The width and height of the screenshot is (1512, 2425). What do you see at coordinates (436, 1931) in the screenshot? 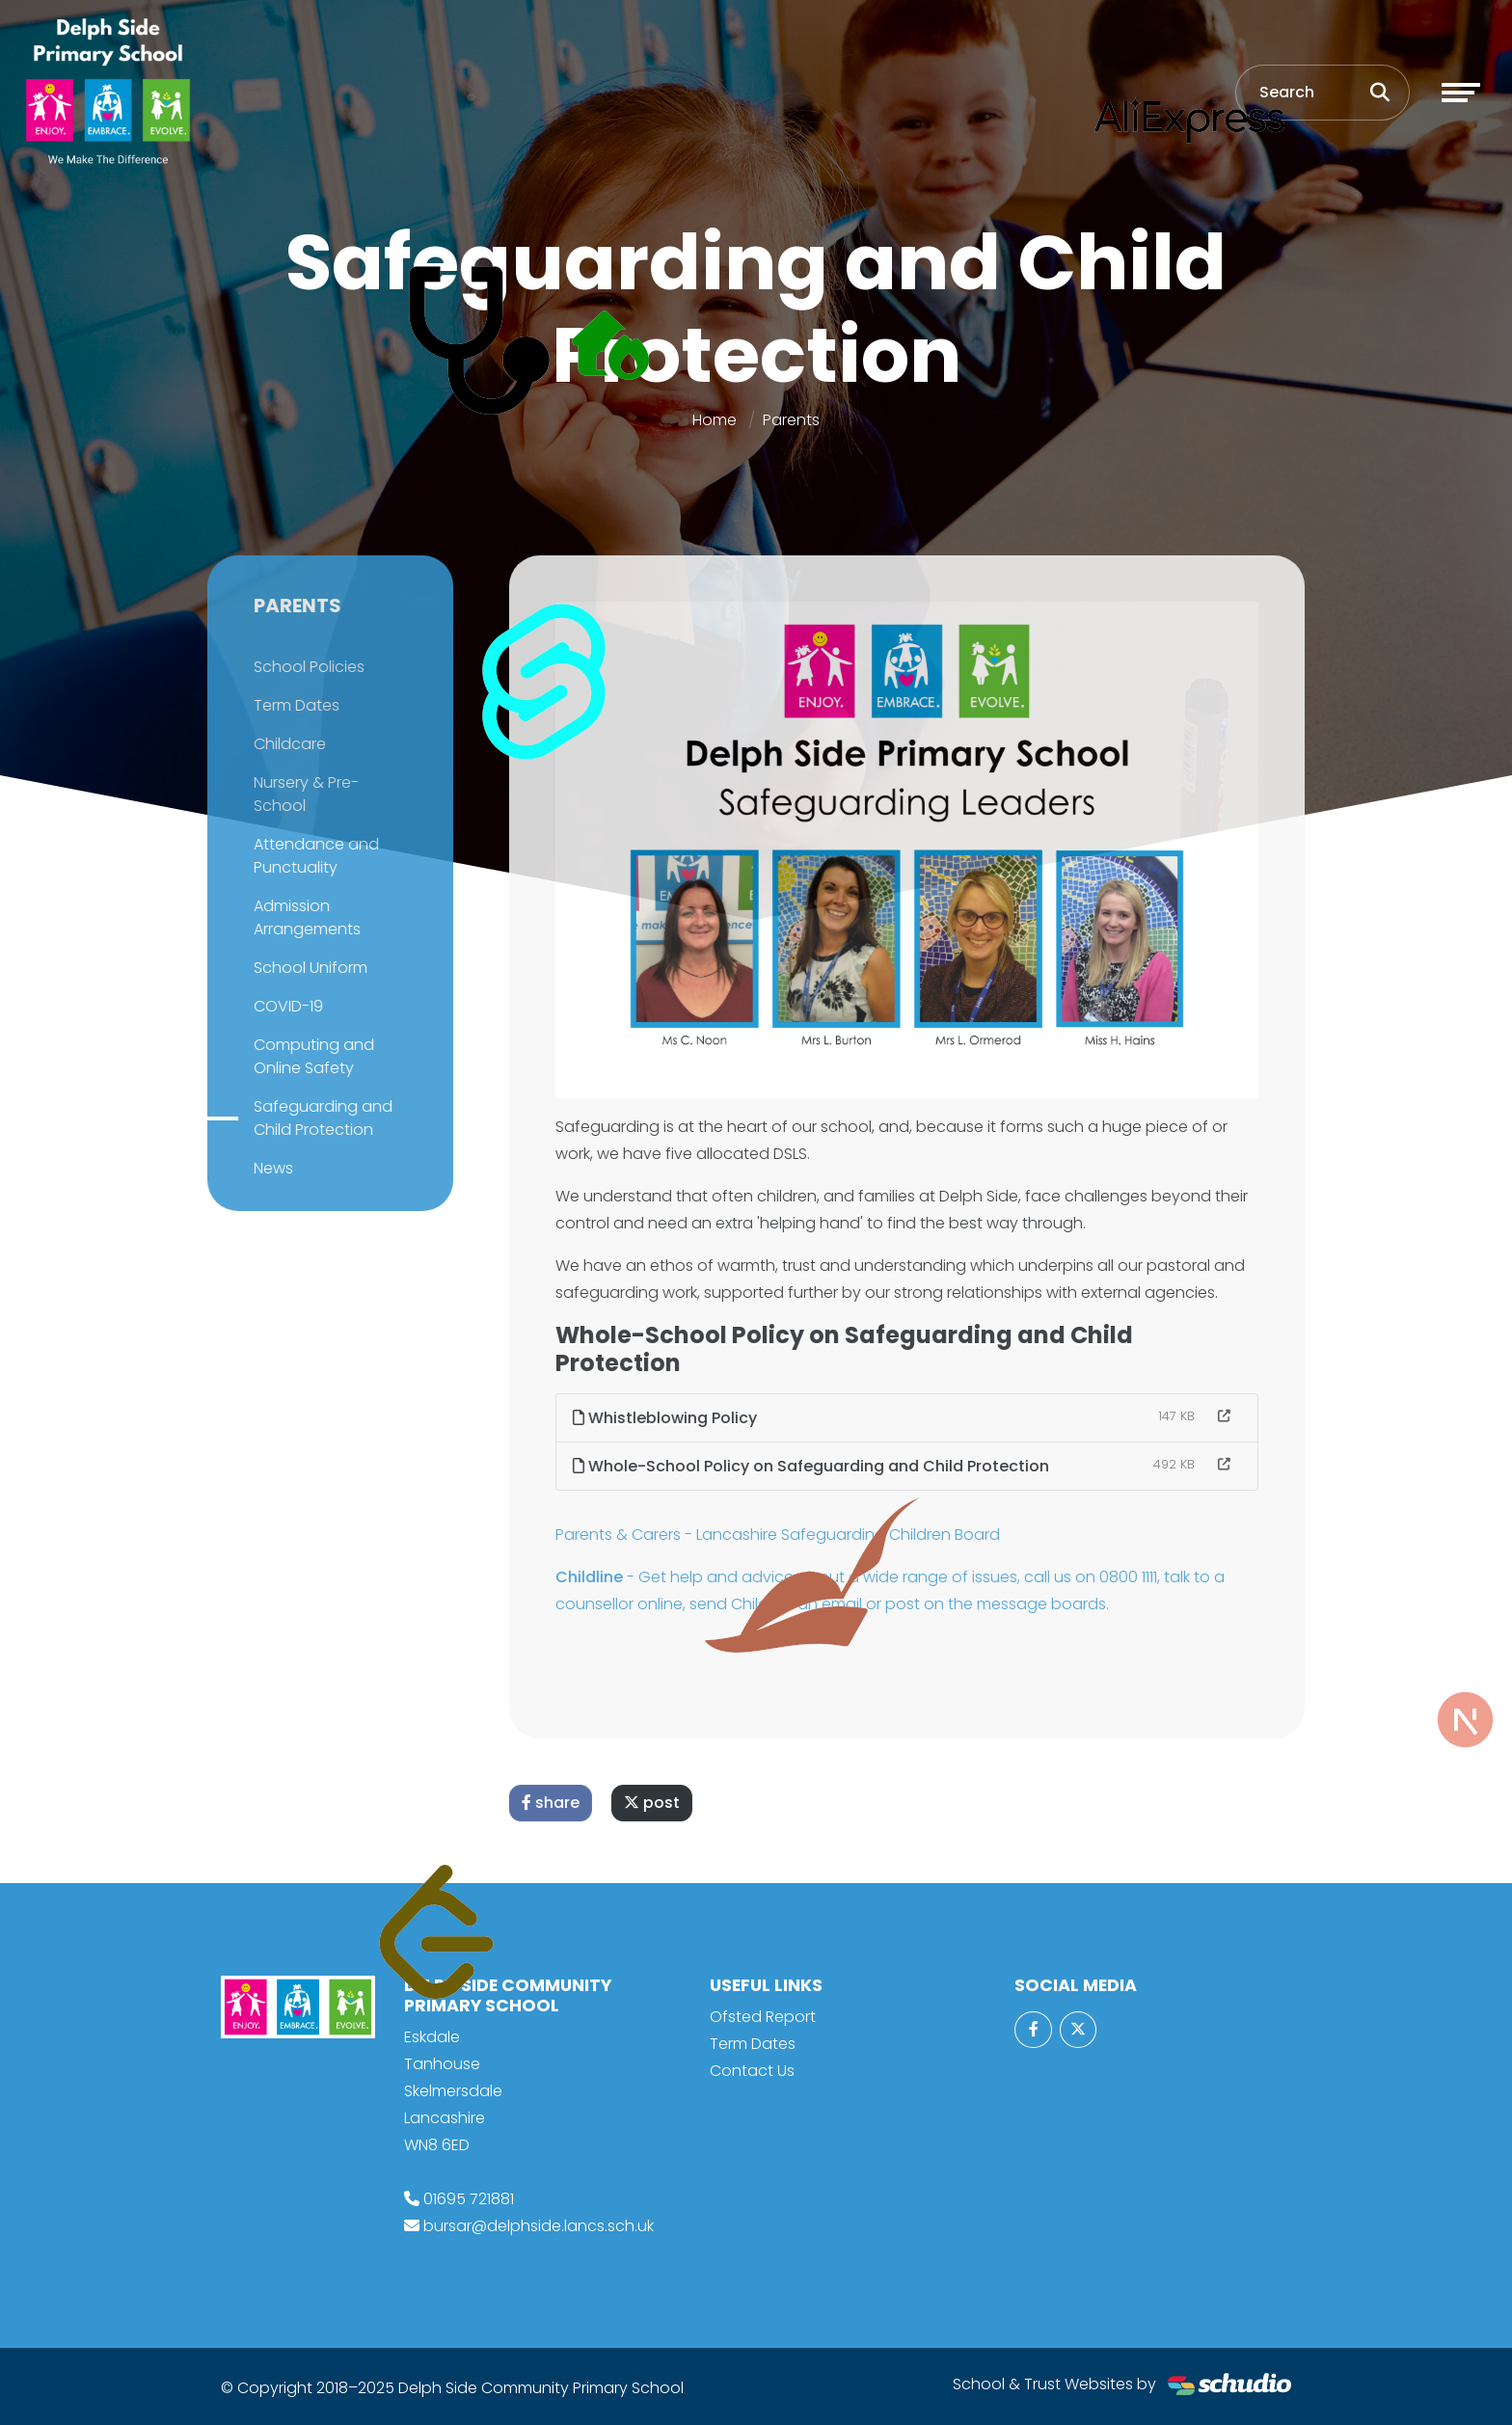
I see `open leetcode app or website` at bounding box center [436, 1931].